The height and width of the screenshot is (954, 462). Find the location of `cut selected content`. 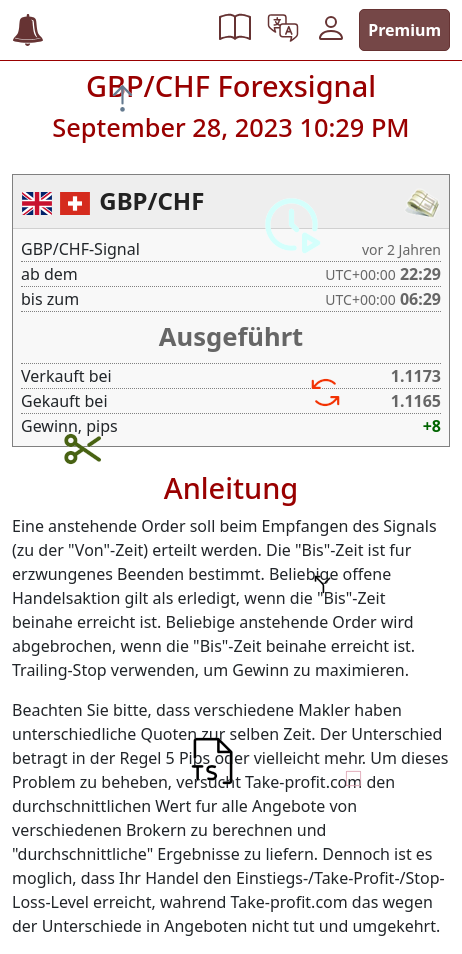

cut selected content is located at coordinates (82, 449).